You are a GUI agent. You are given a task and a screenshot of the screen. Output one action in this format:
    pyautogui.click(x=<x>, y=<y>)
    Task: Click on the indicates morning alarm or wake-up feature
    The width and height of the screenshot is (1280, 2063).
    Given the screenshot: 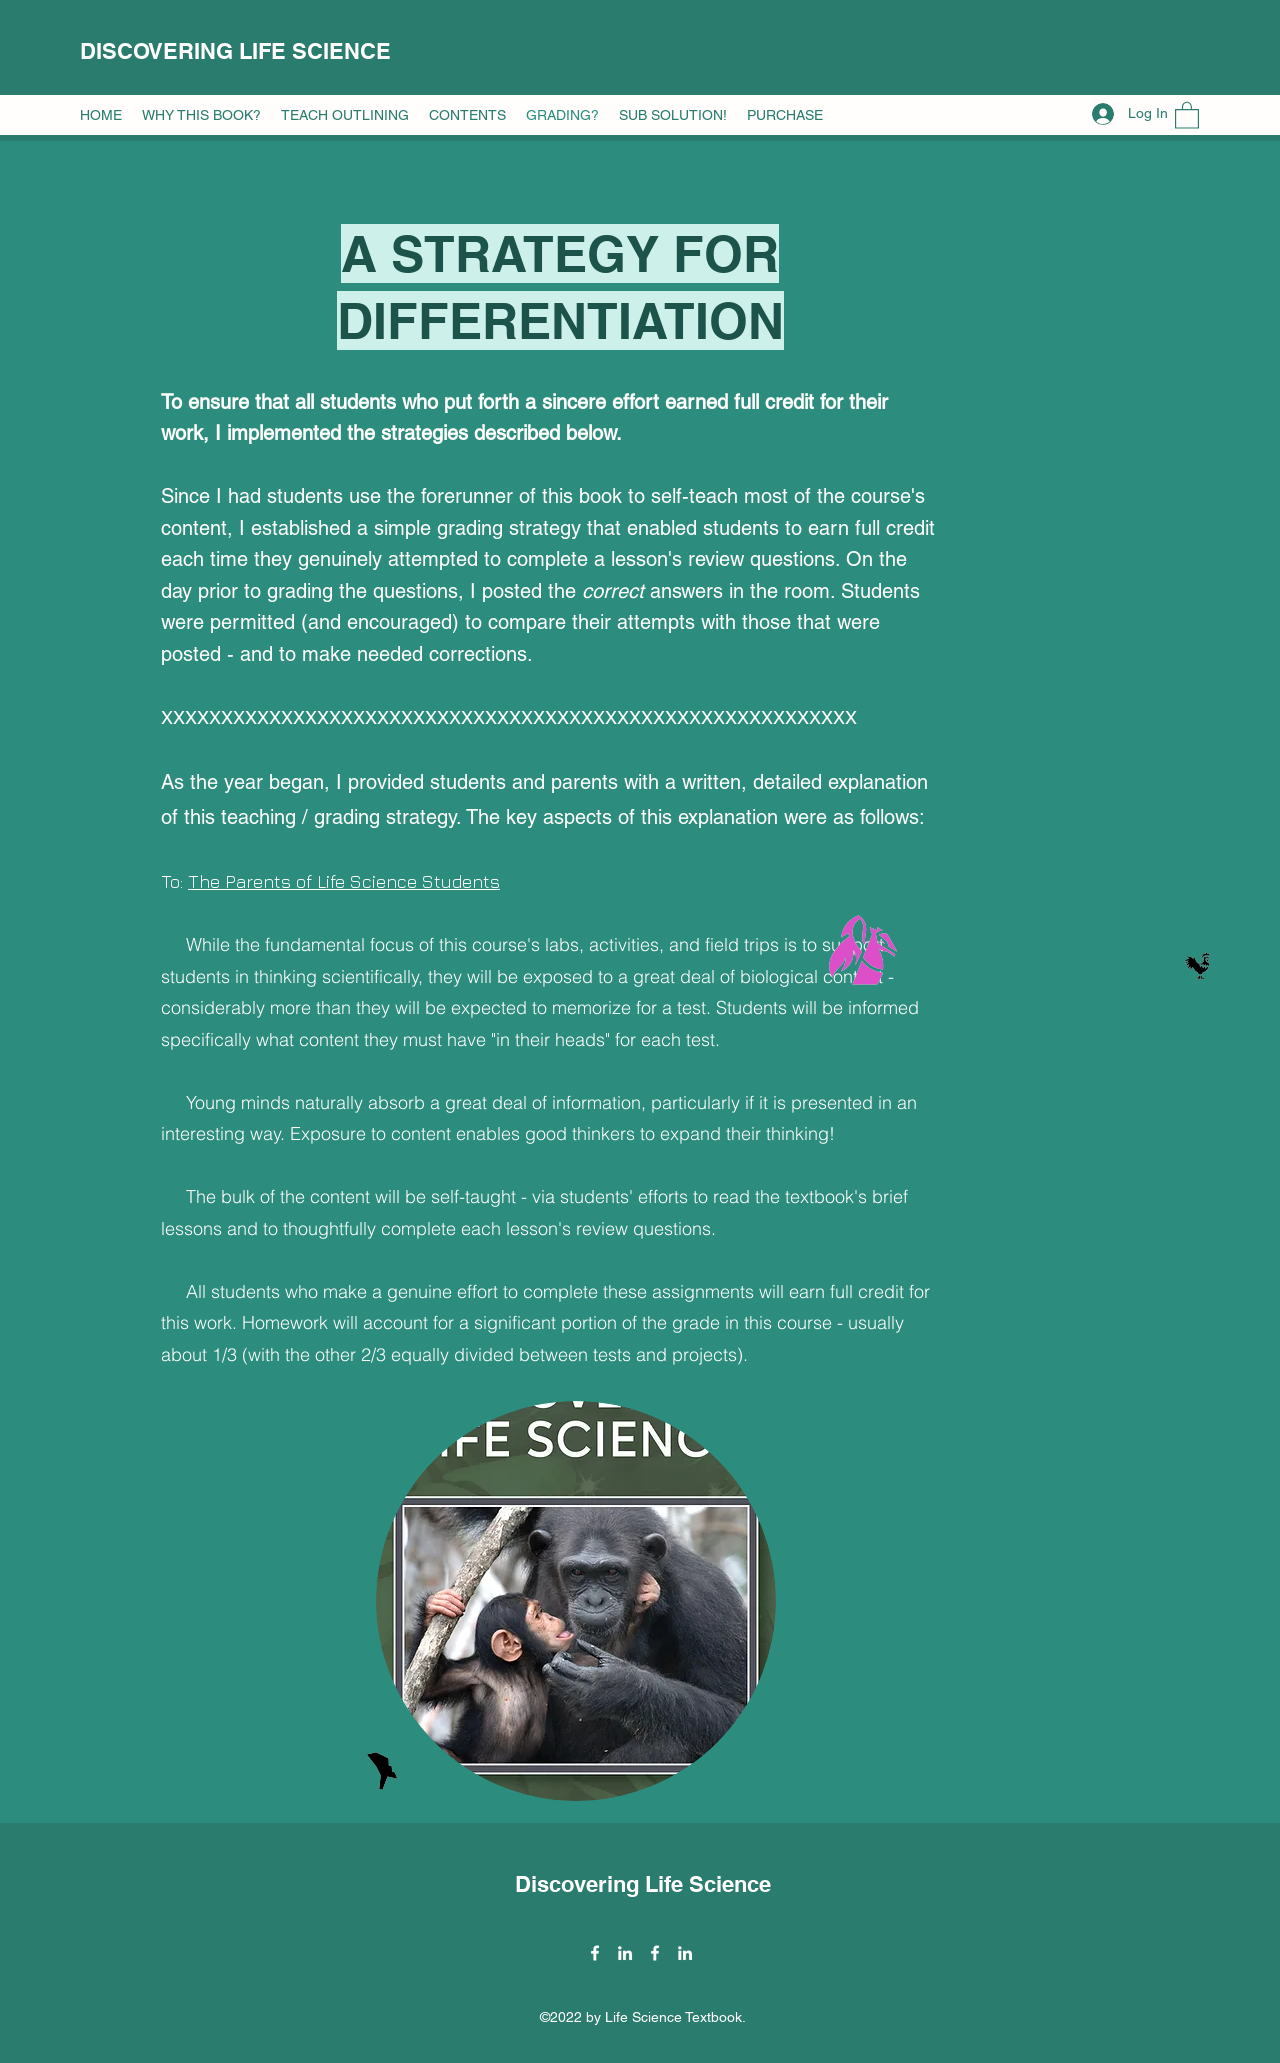 What is the action you would take?
    pyautogui.click(x=1197, y=966)
    